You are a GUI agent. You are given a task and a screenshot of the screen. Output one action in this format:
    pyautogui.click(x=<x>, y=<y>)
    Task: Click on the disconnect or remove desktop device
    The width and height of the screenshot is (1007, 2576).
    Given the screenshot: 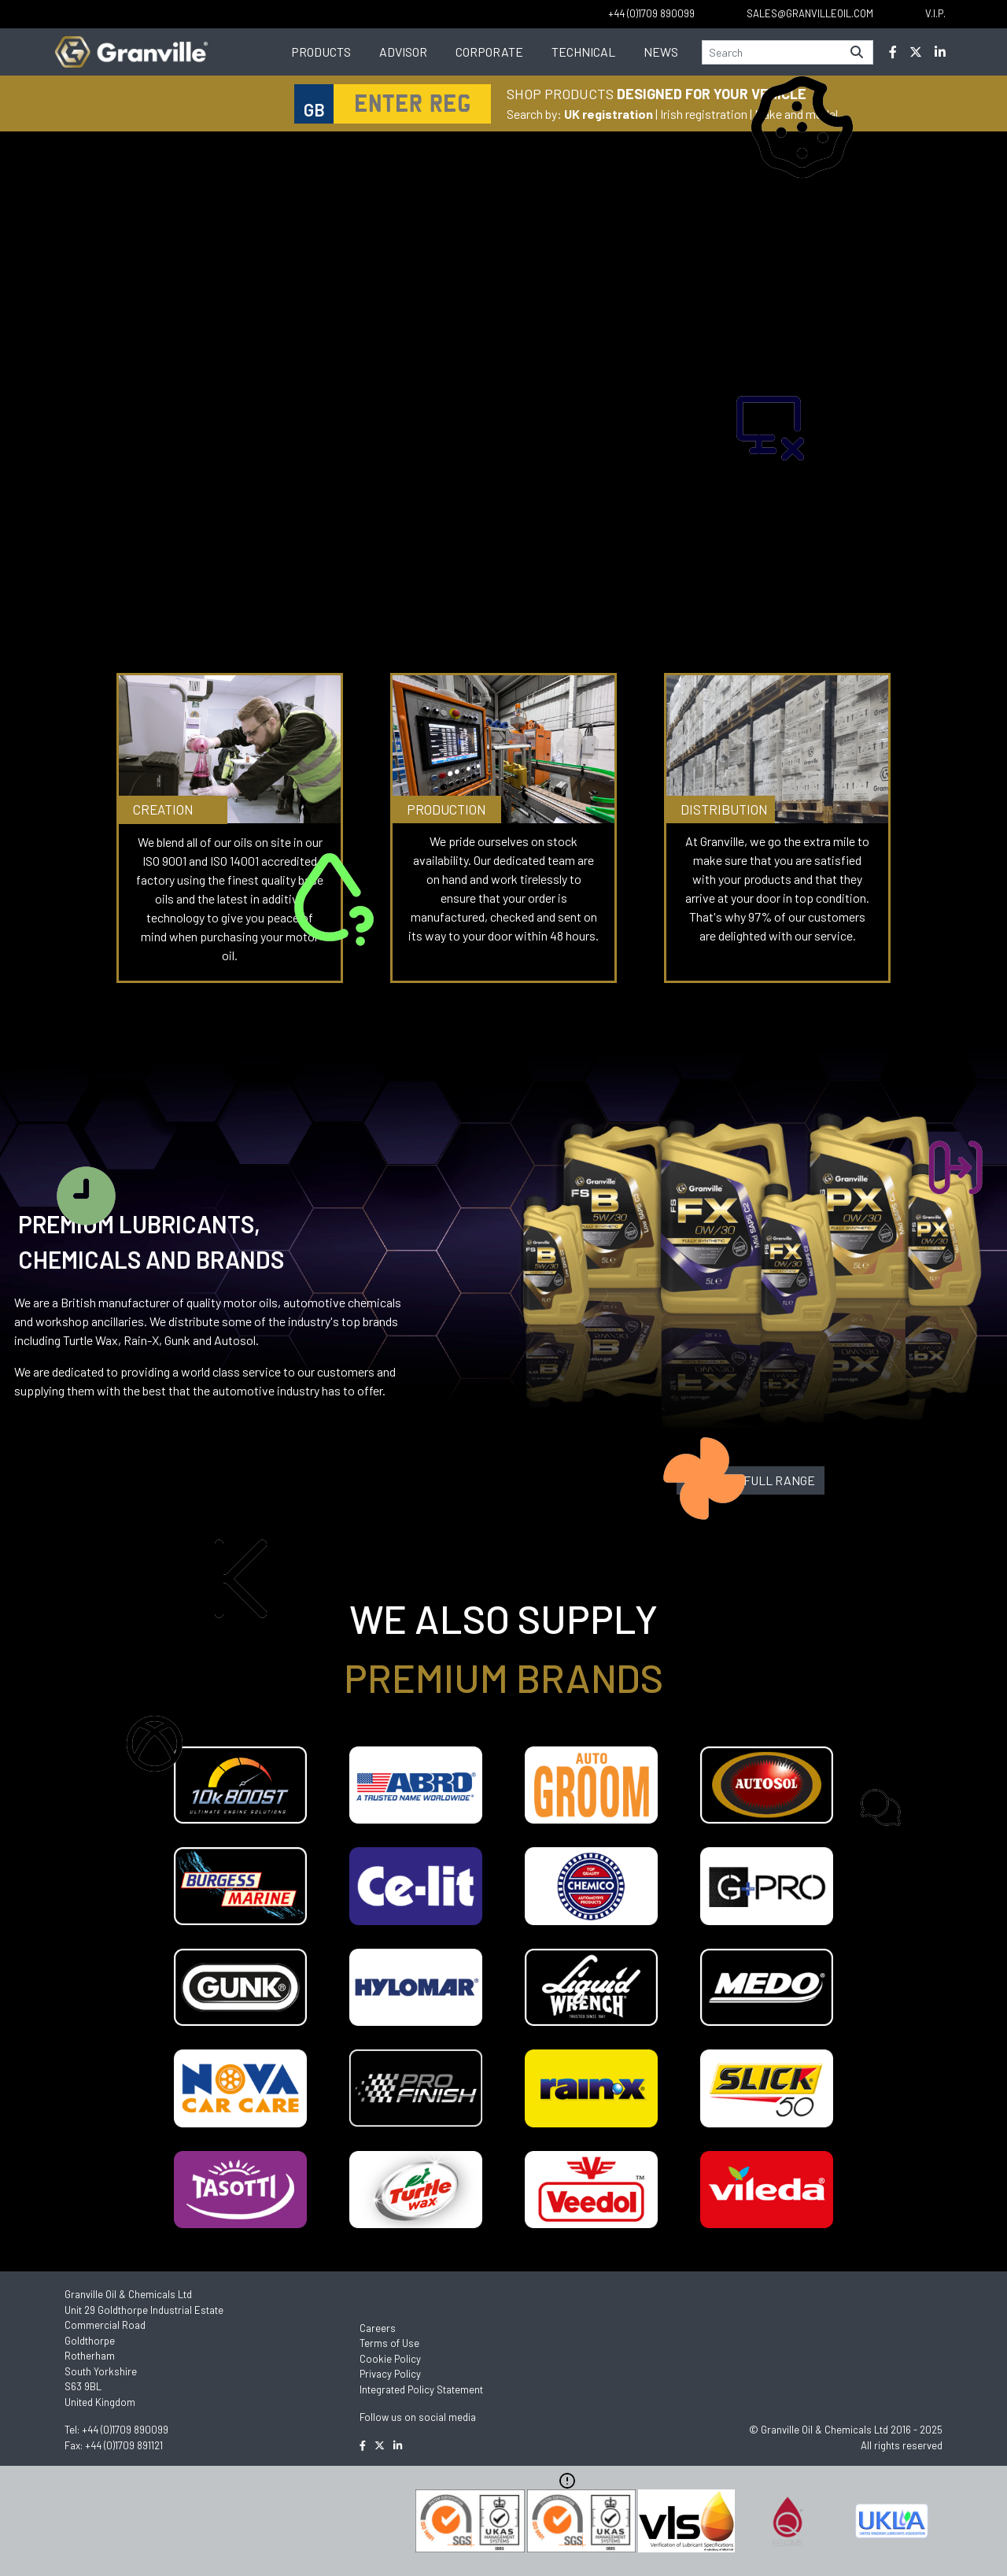 What is the action you would take?
    pyautogui.click(x=769, y=425)
    